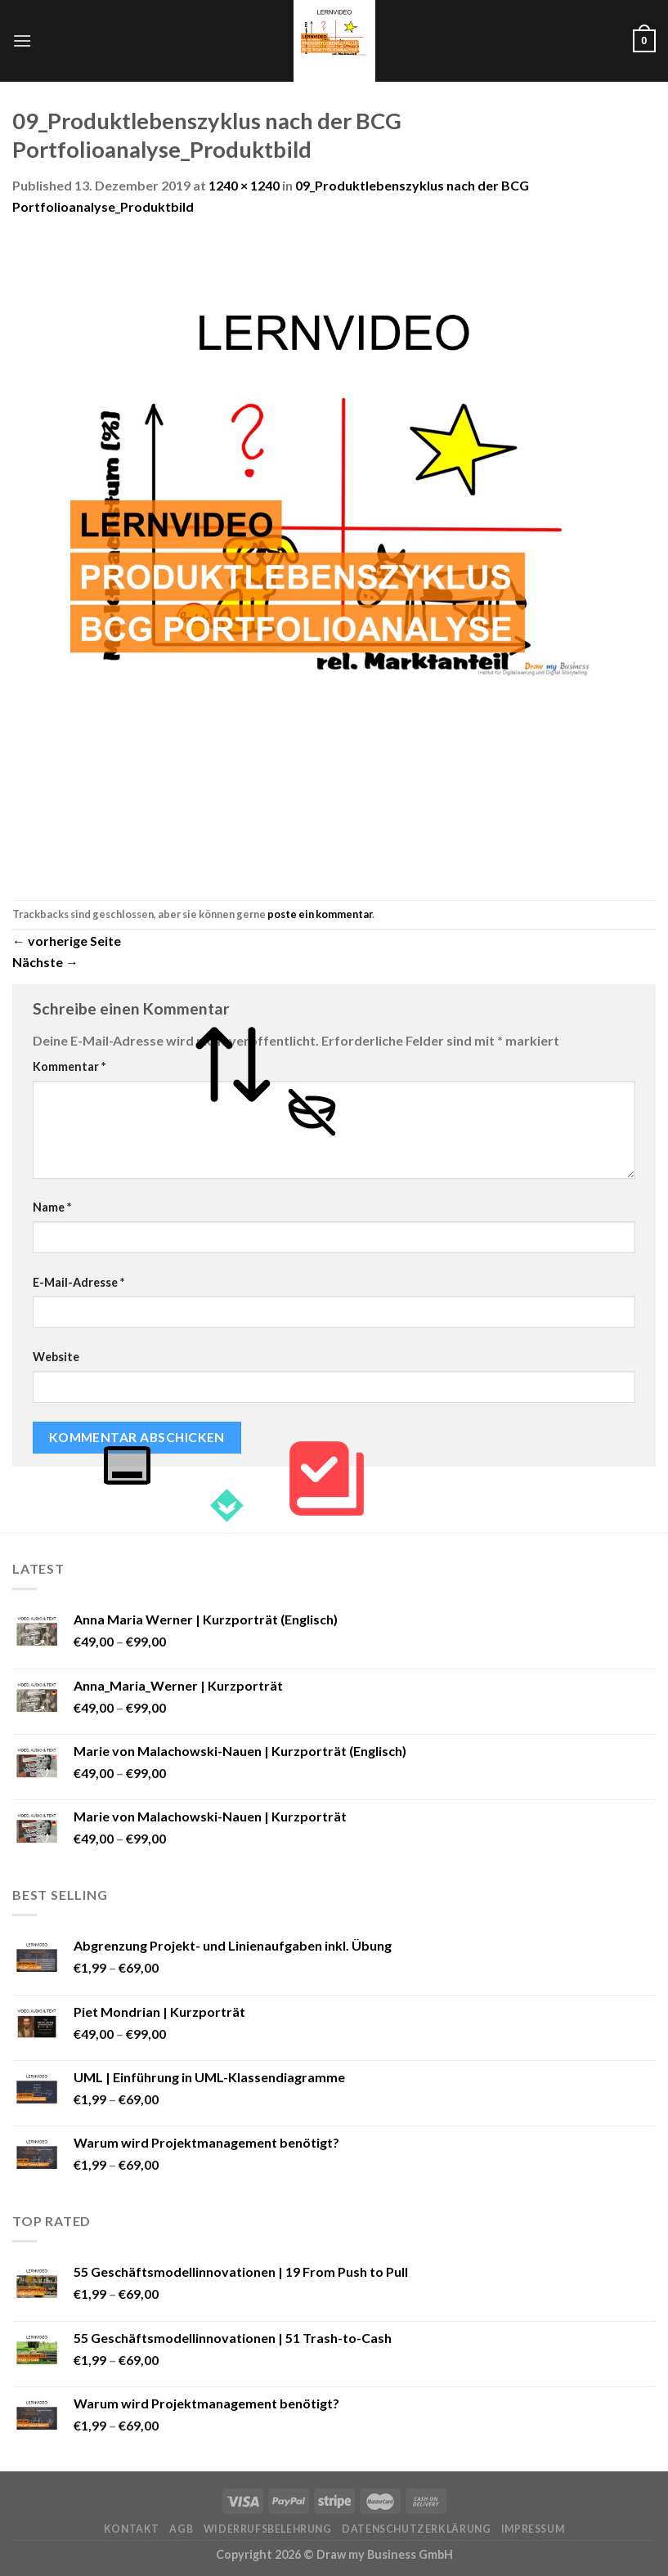 The image size is (668, 2576). Describe the element at coordinates (127, 1465) in the screenshot. I see `access video player controls or captions` at that location.